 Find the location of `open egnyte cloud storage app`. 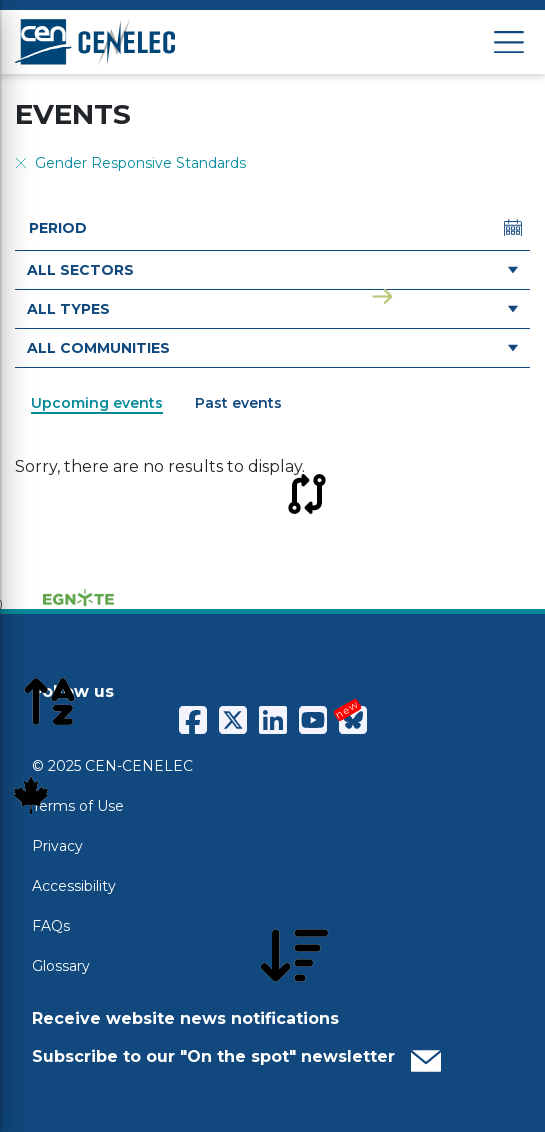

open egnyte cloud storage app is located at coordinates (78, 597).